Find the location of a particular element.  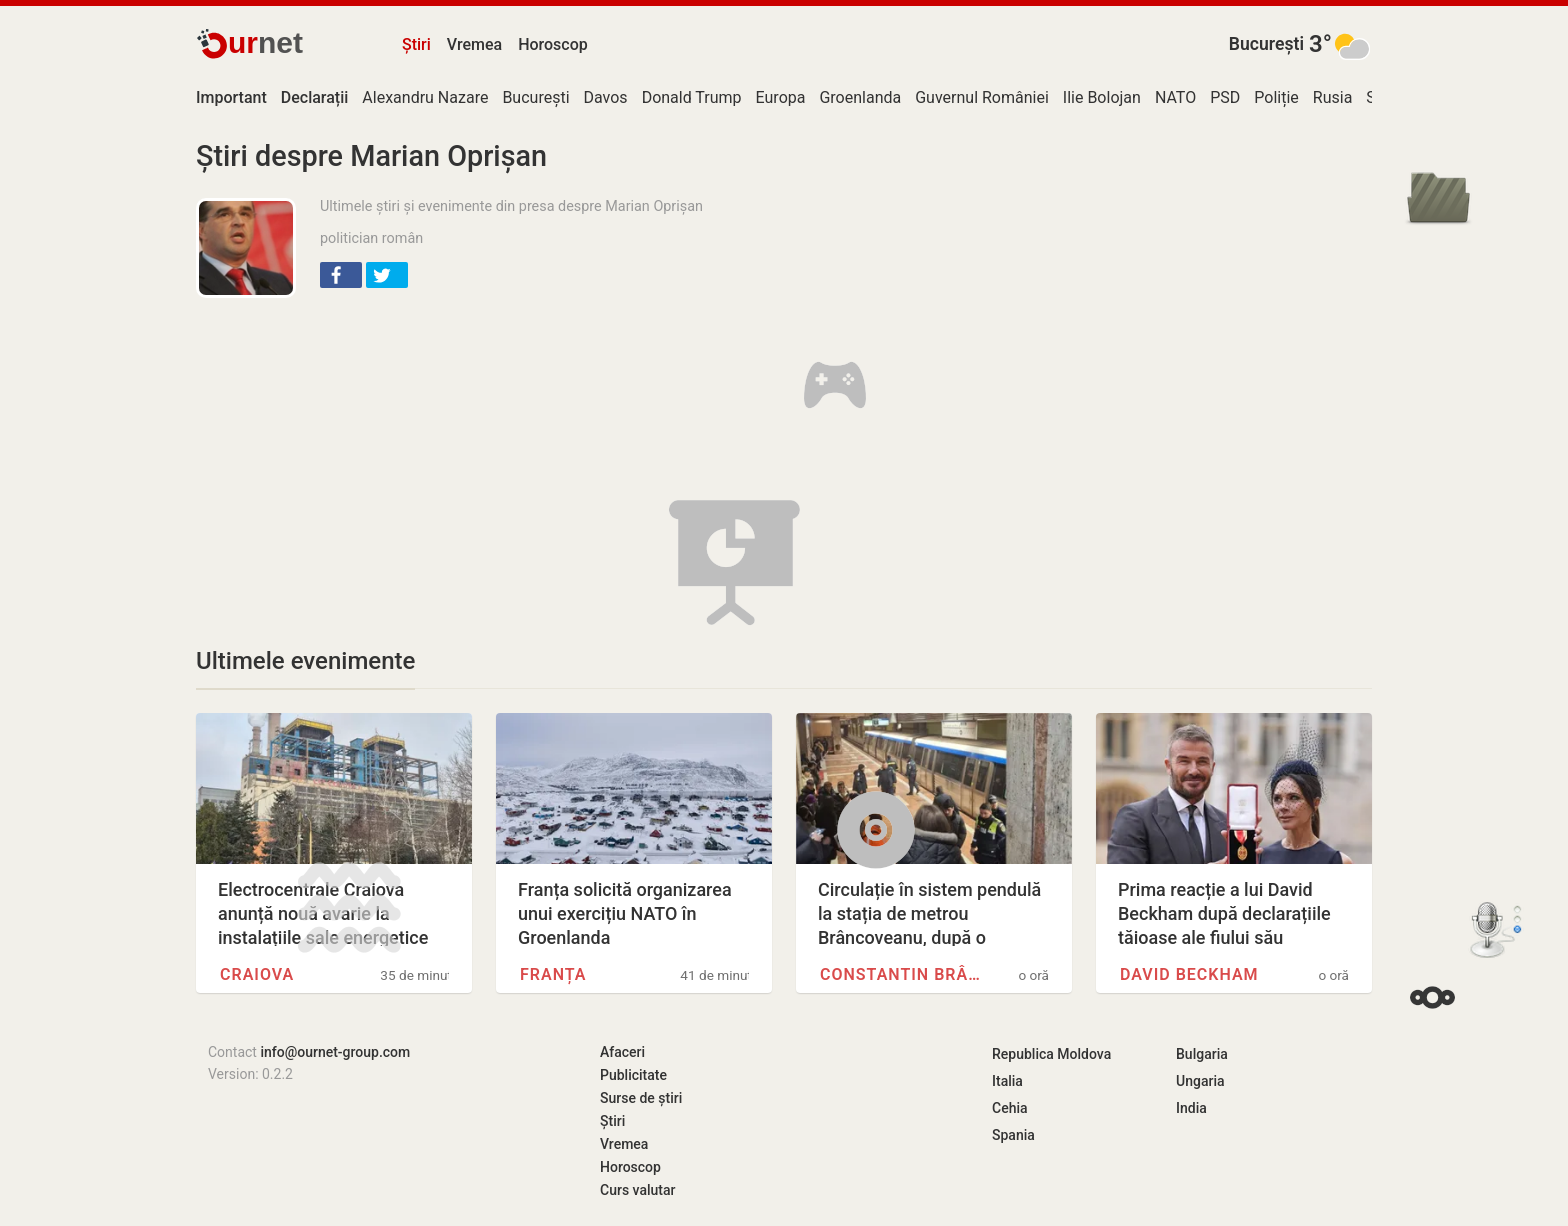

indicates a blu-ray disc or BD media is located at coordinates (876, 830).